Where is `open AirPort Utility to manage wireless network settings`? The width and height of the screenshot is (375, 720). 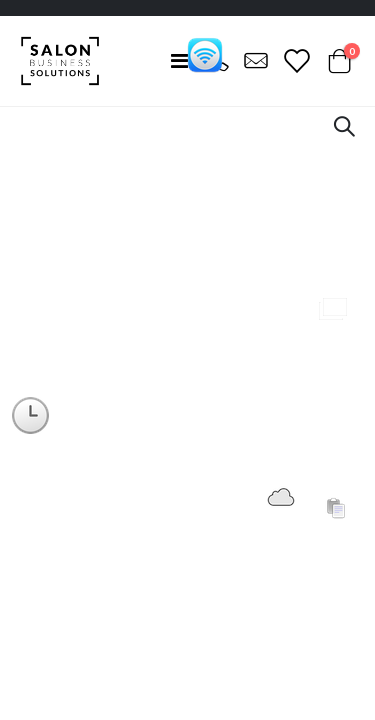 open AirPort Utility to manage wireless network settings is located at coordinates (205, 55).